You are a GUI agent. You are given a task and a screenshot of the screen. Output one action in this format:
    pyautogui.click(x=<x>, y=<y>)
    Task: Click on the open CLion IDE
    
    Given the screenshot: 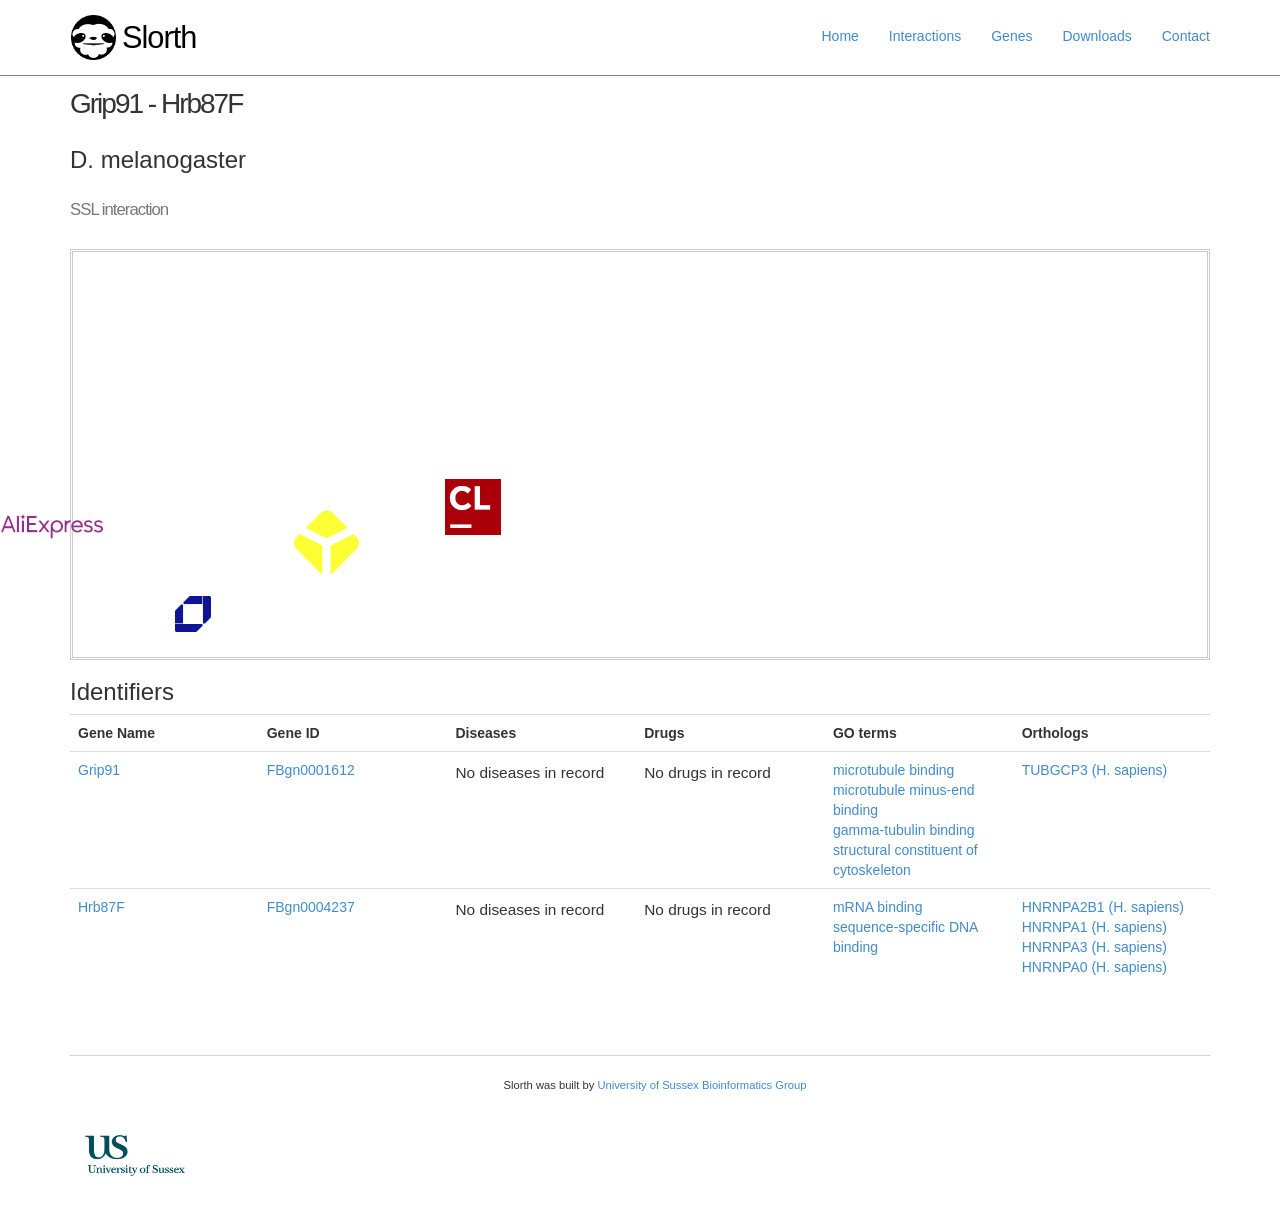 What is the action you would take?
    pyautogui.click(x=473, y=507)
    